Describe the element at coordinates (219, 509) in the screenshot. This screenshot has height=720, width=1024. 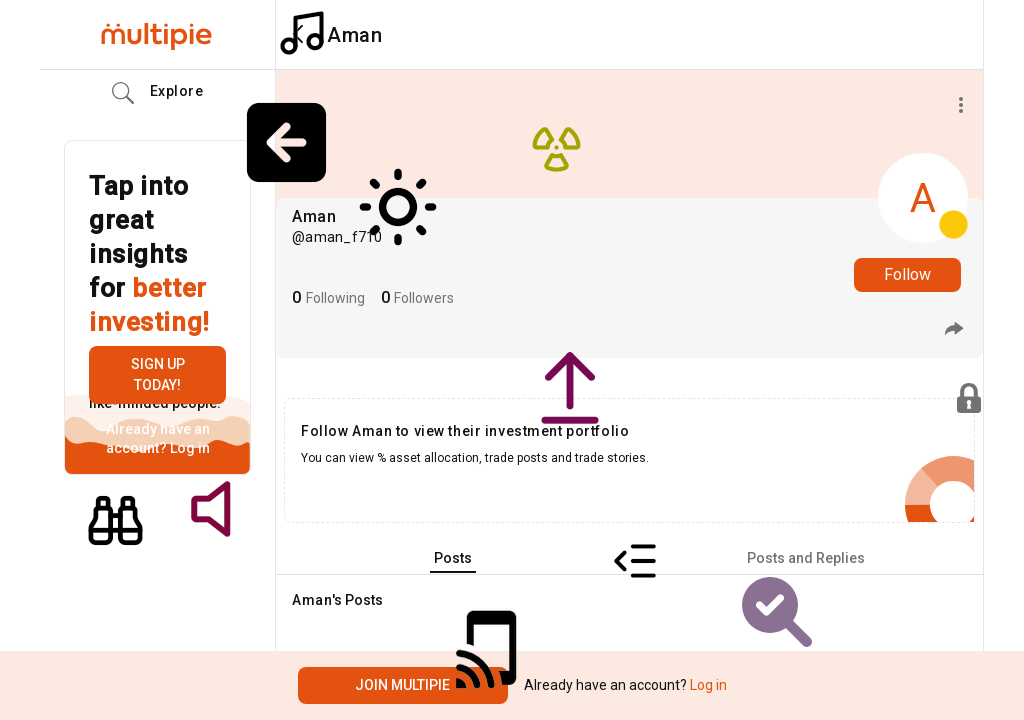
I see `speaker with no audio output` at that location.